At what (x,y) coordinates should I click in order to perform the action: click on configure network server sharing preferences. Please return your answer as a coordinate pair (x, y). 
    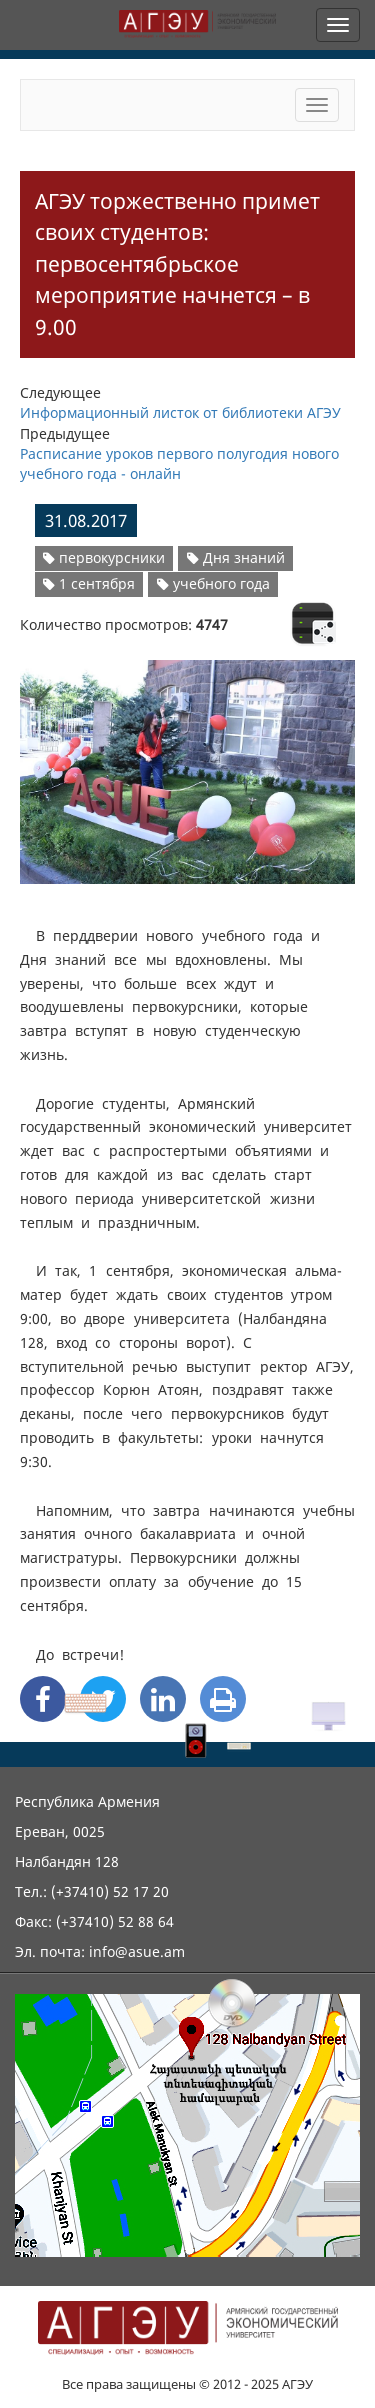
    Looking at the image, I should click on (313, 624).